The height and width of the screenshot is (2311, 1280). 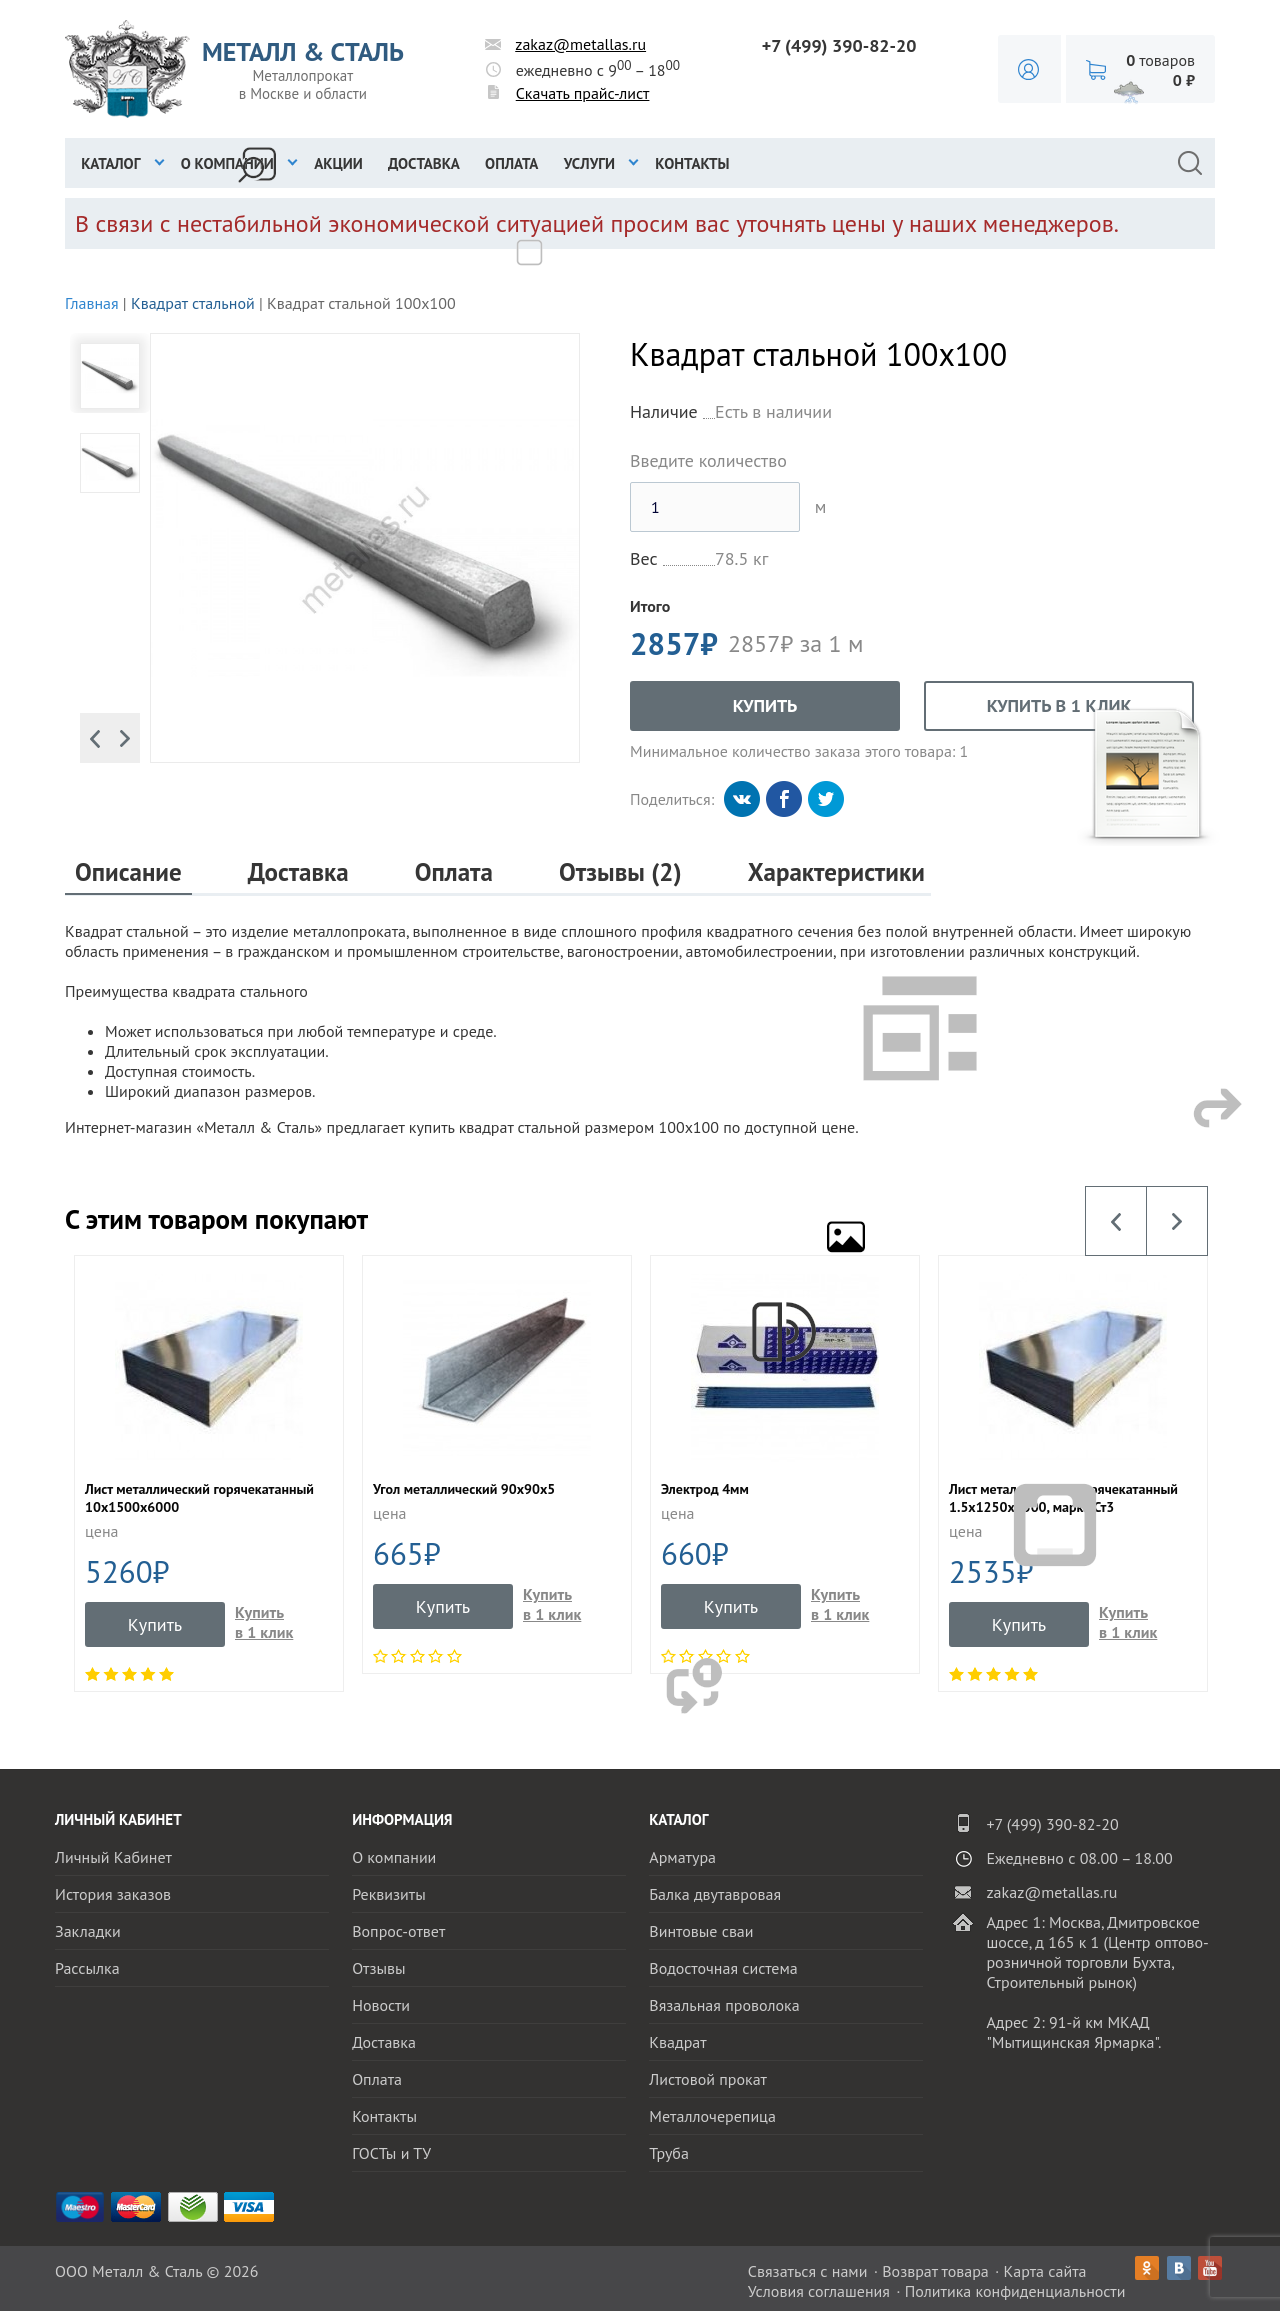 What do you see at coordinates (1055, 1525) in the screenshot?
I see `connect to a wired ethernet network` at bounding box center [1055, 1525].